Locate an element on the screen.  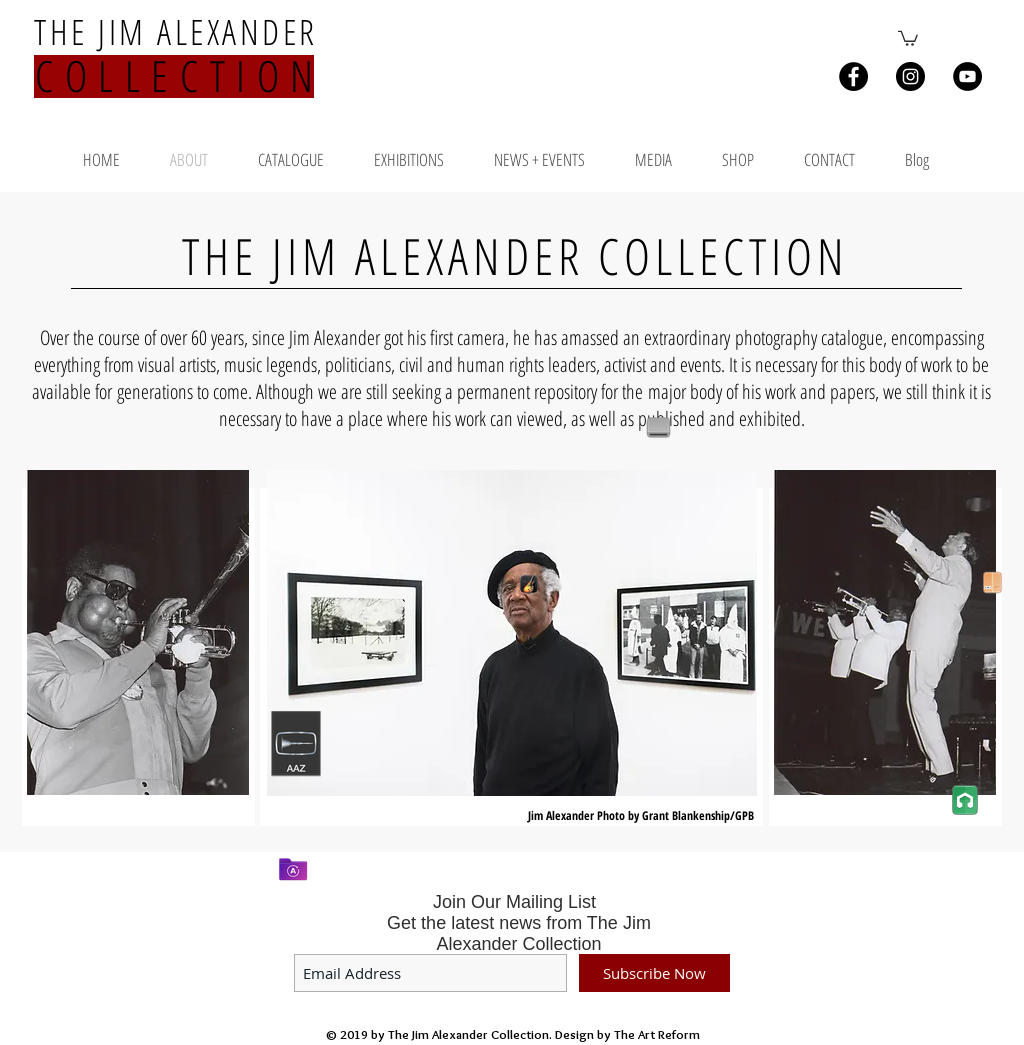
audio analyzer or metering tool in GarageBand is located at coordinates (296, 745).